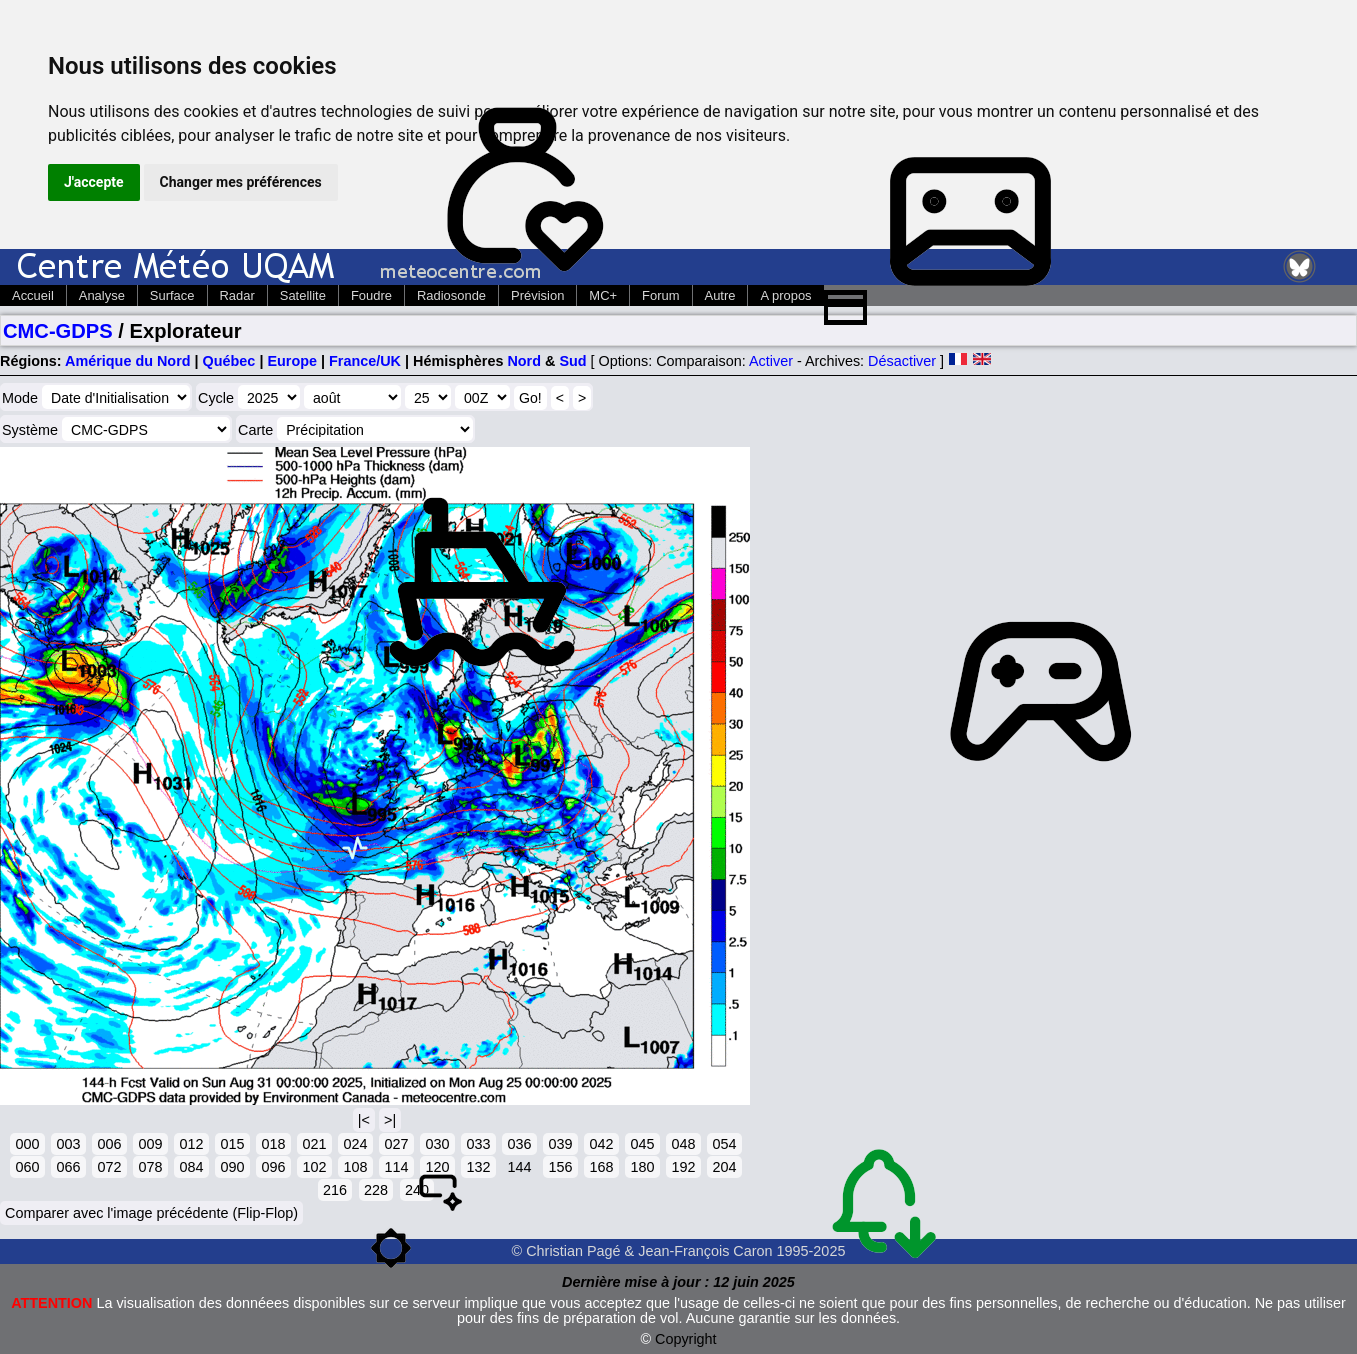 The width and height of the screenshot is (1357, 1354). What do you see at coordinates (391, 1248) in the screenshot?
I see `adjust screen brightness settings` at bounding box center [391, 1248].